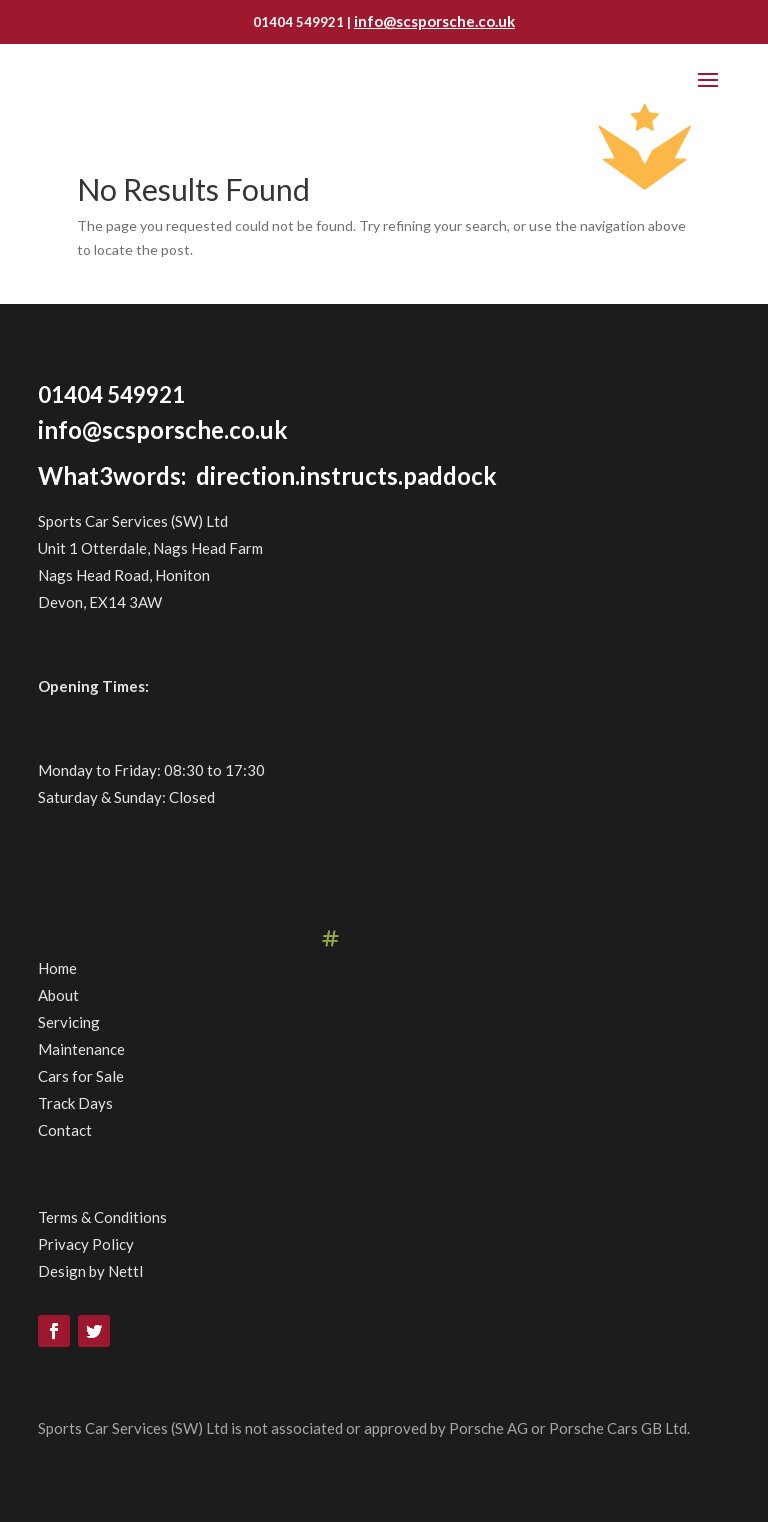 The image size is (768, 1522). I want to click on access a text channel in discord, so click(330, 938).